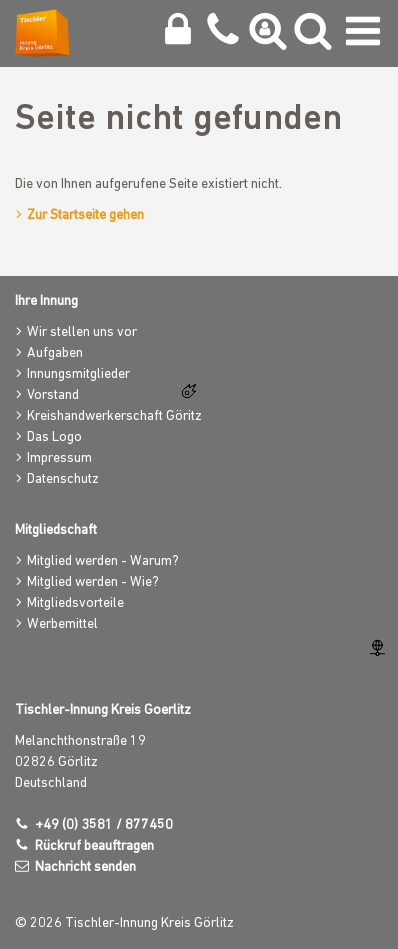 Image resolution: width=398 pixels, height=949 pixels. What do you see at coordinates (377, 647) in the screenshot?
I see `view network connection status` at bounding box center [377, 647].